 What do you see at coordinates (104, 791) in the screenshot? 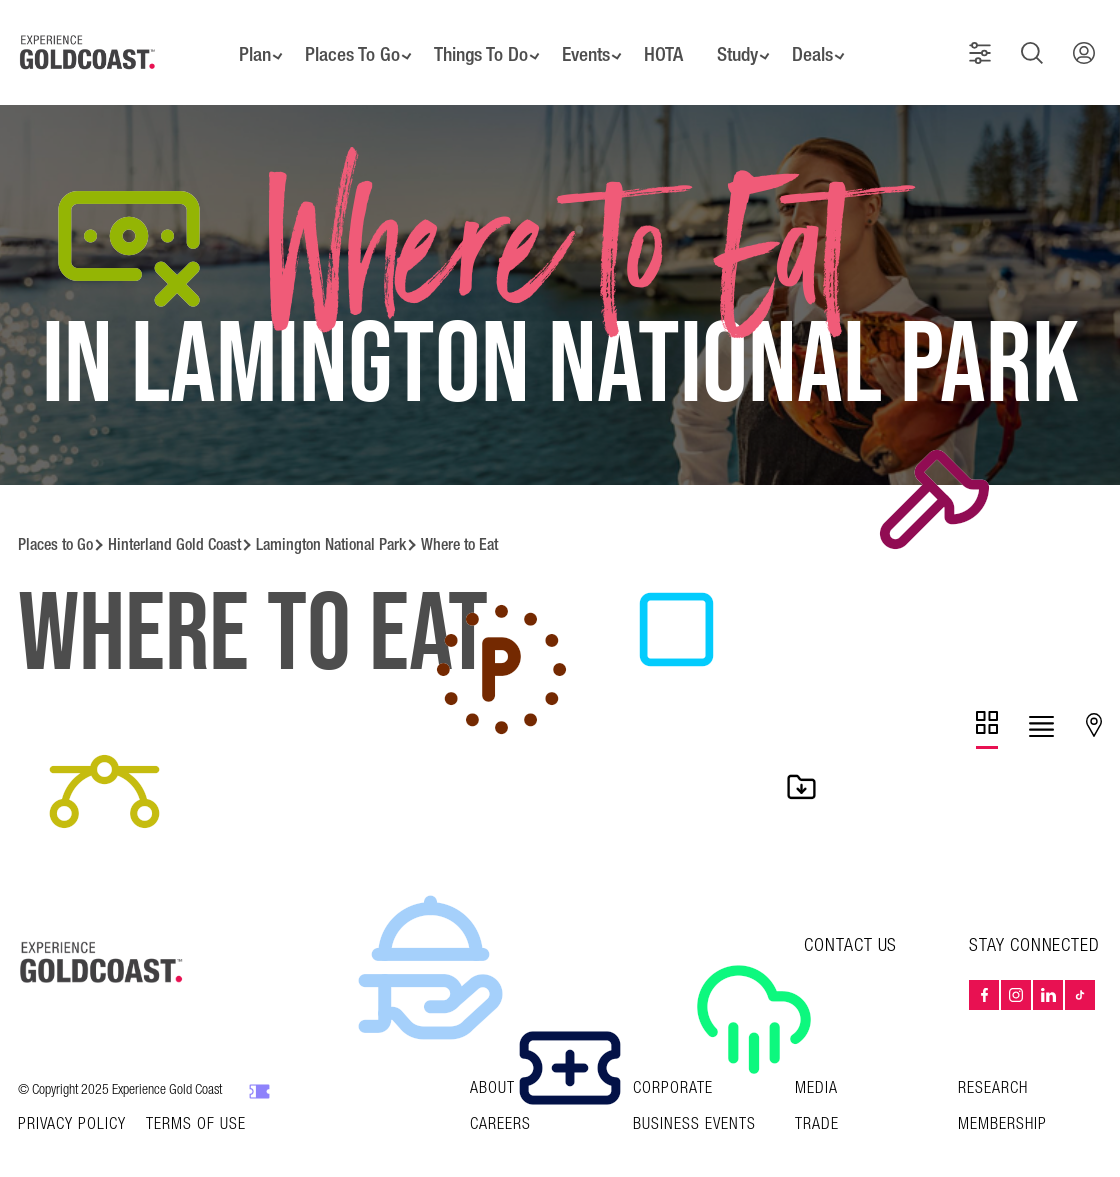
I see `edit vector path or curve` at bounding box center [104, 791].